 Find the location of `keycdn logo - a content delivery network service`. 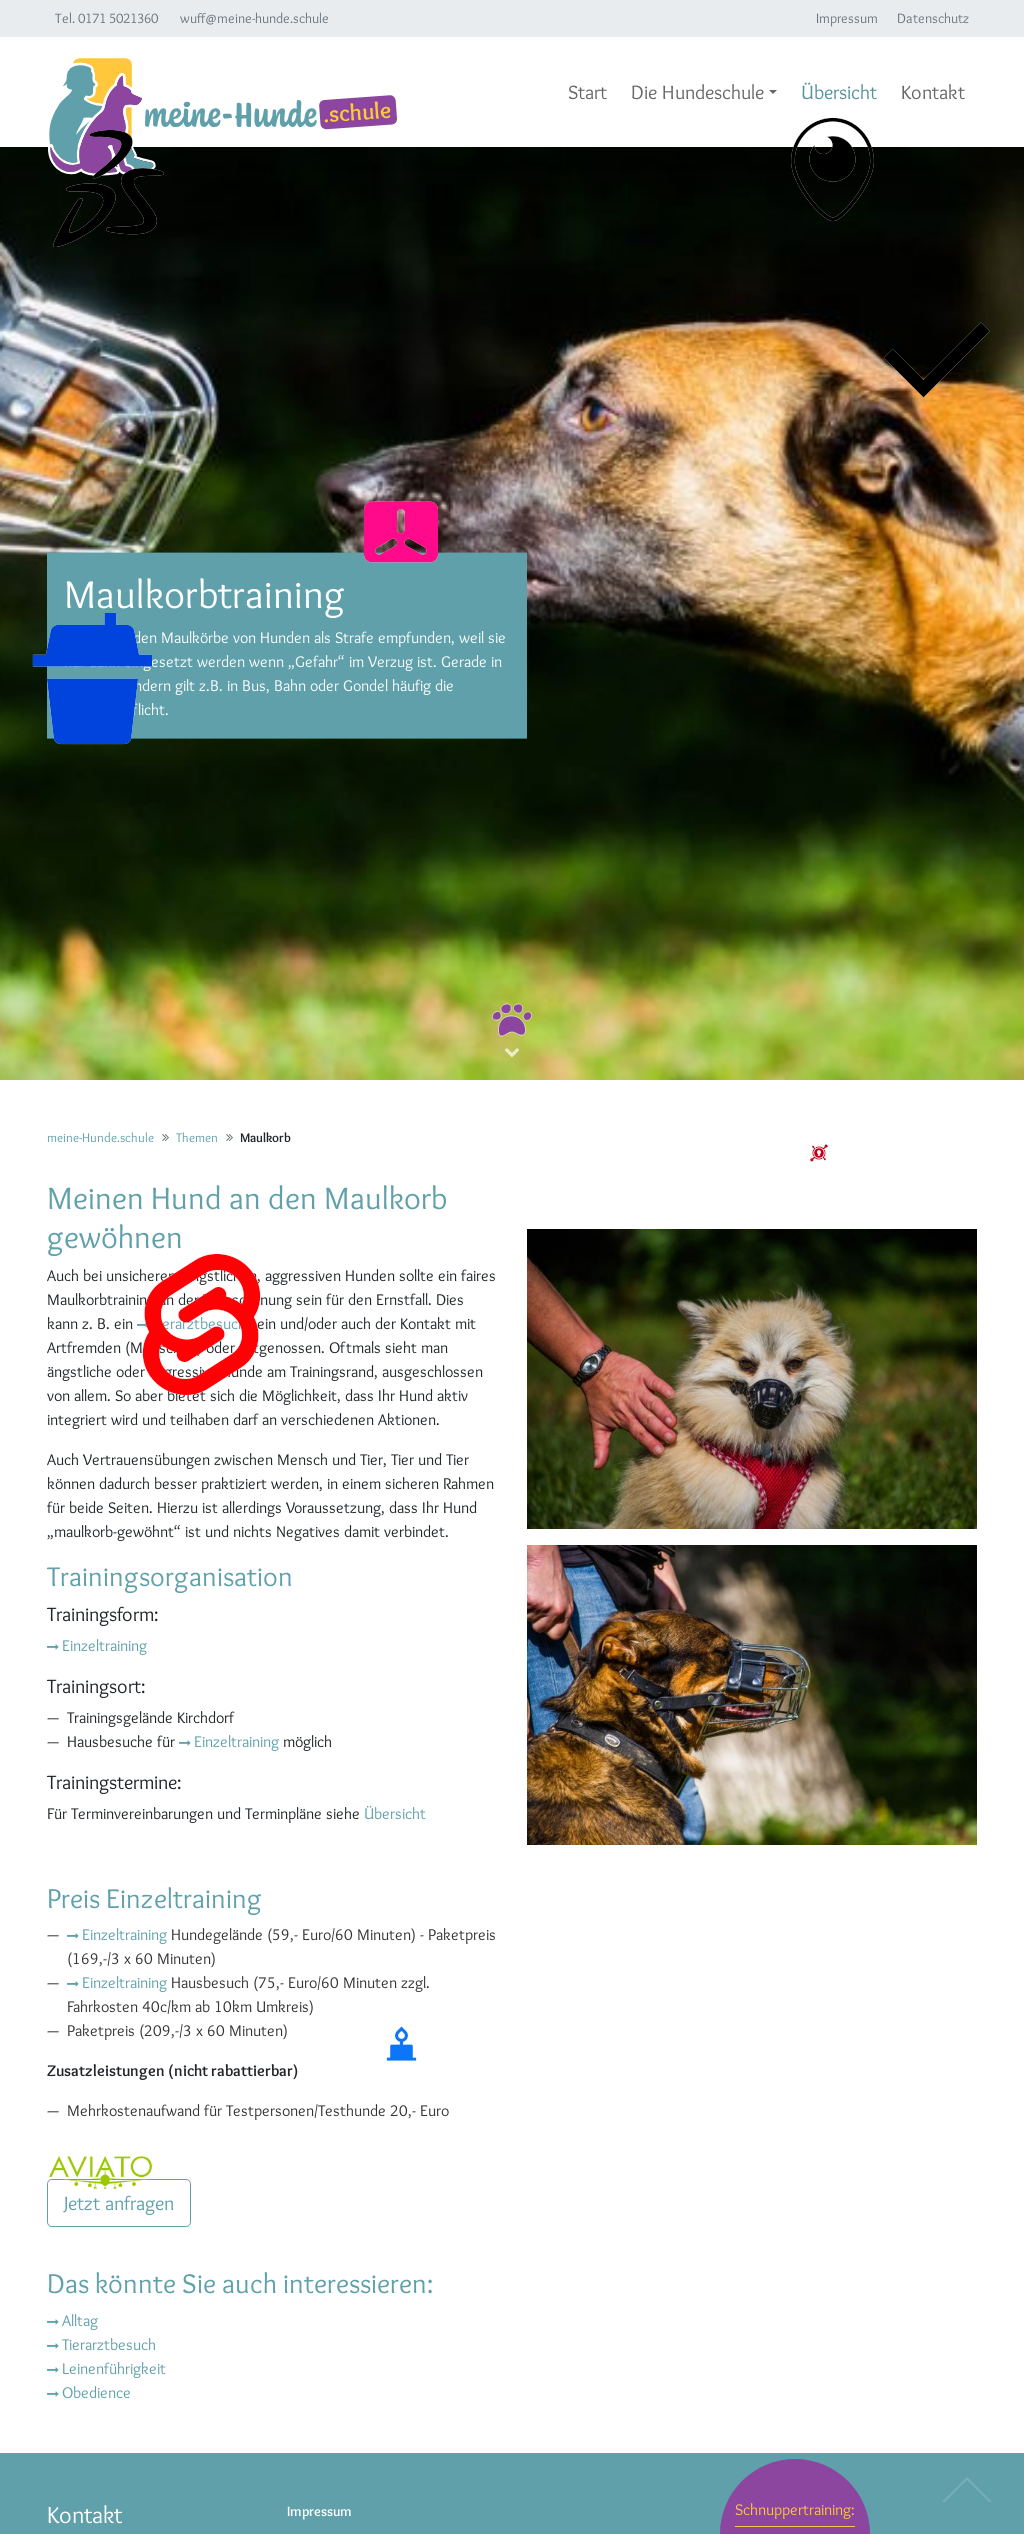

keycdn logo - a content delivery network service is located at coordinates (819, 1153).